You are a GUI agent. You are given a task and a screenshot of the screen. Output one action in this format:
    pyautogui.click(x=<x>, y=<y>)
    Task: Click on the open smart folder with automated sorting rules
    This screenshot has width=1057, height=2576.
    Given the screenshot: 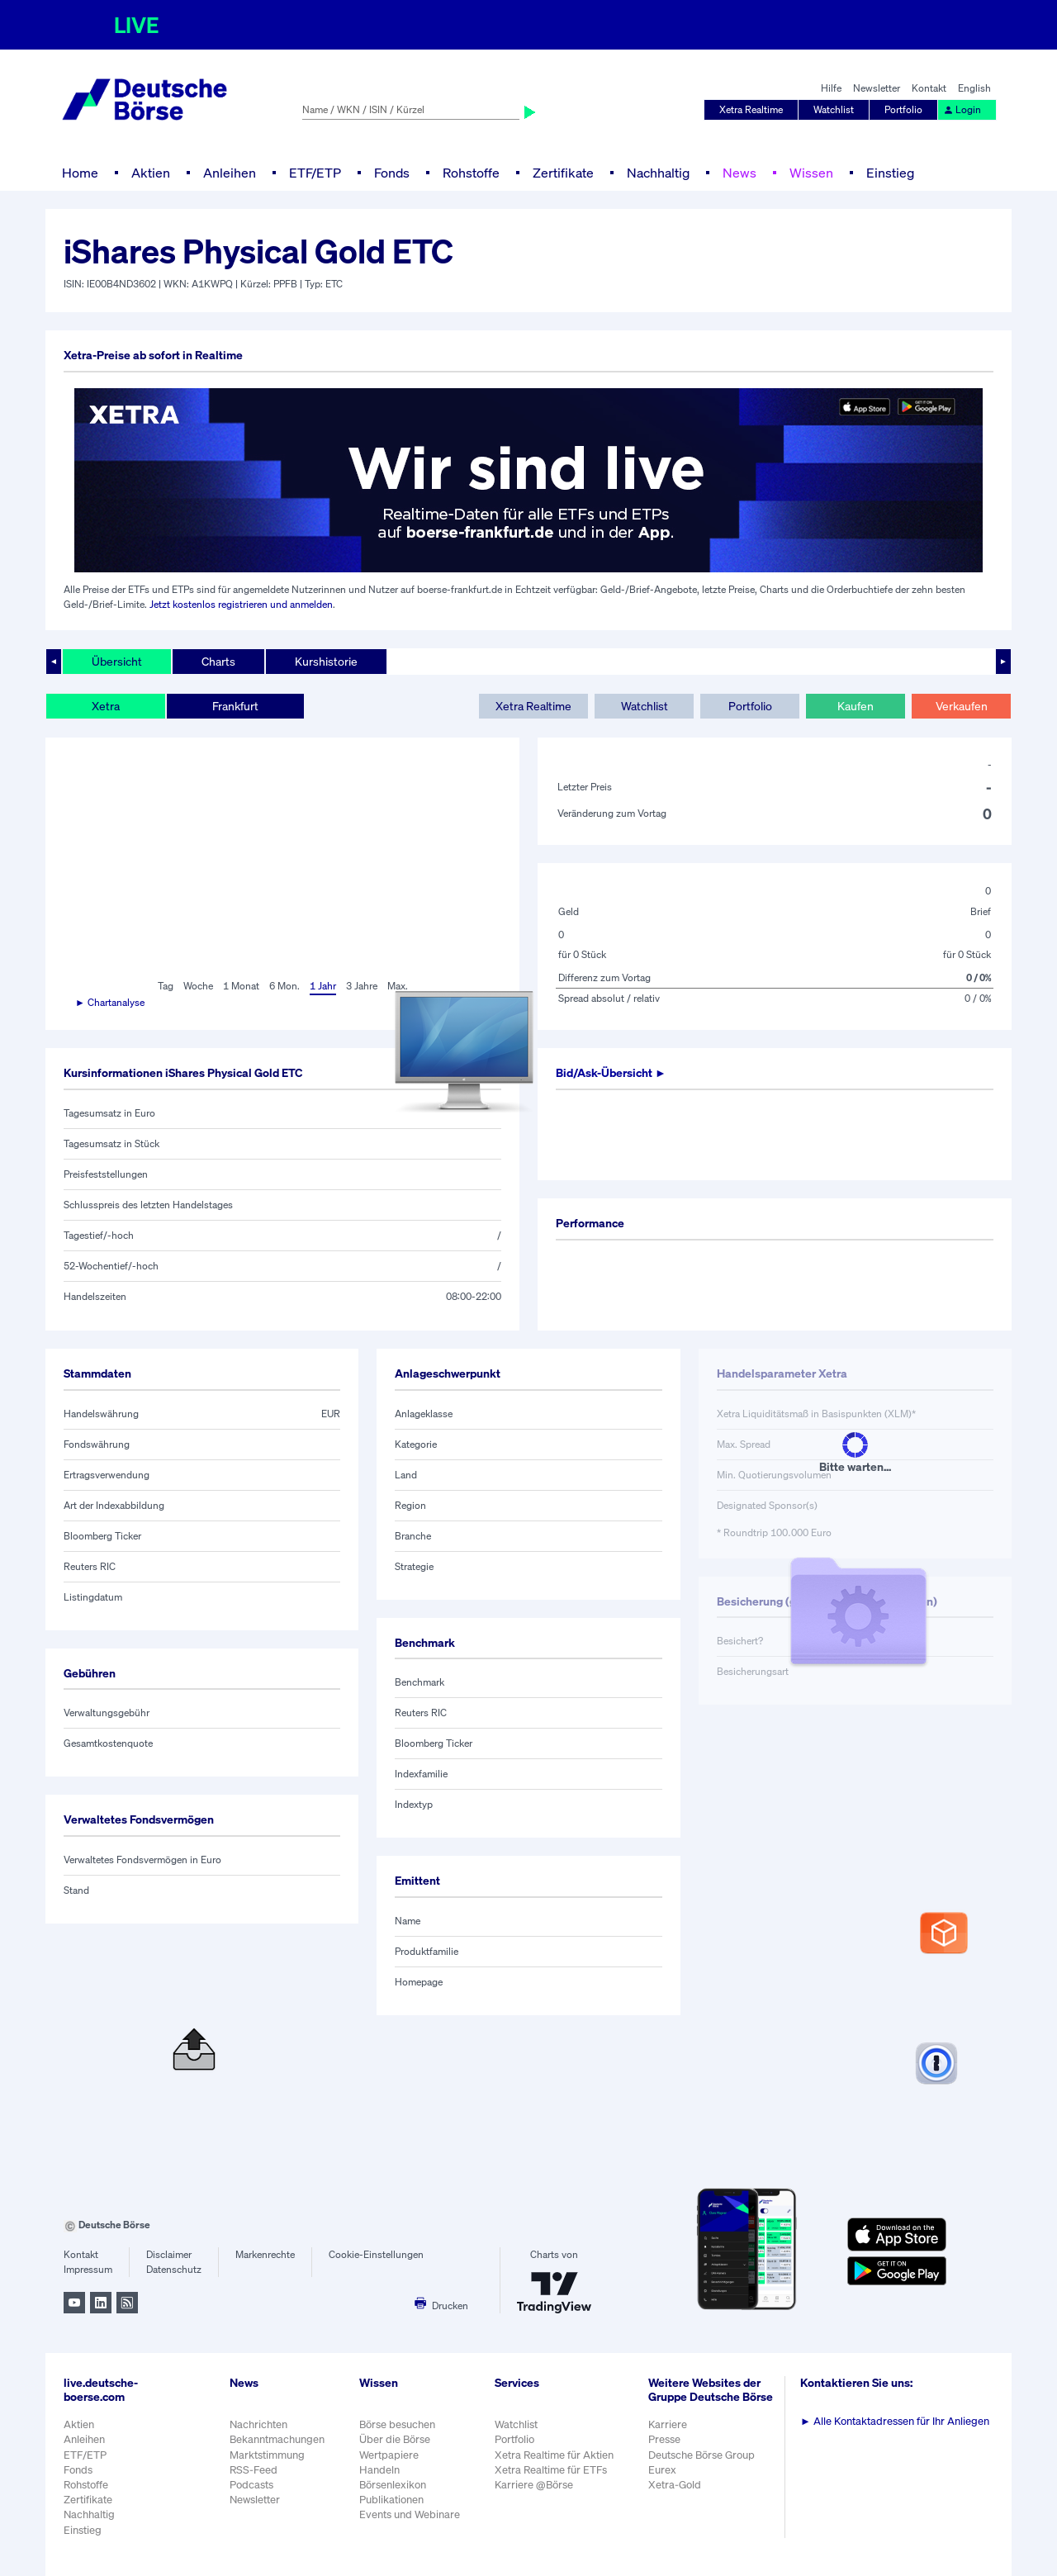 What is the action you would take?
    pyautogui.click(x=858, y=1611)
    